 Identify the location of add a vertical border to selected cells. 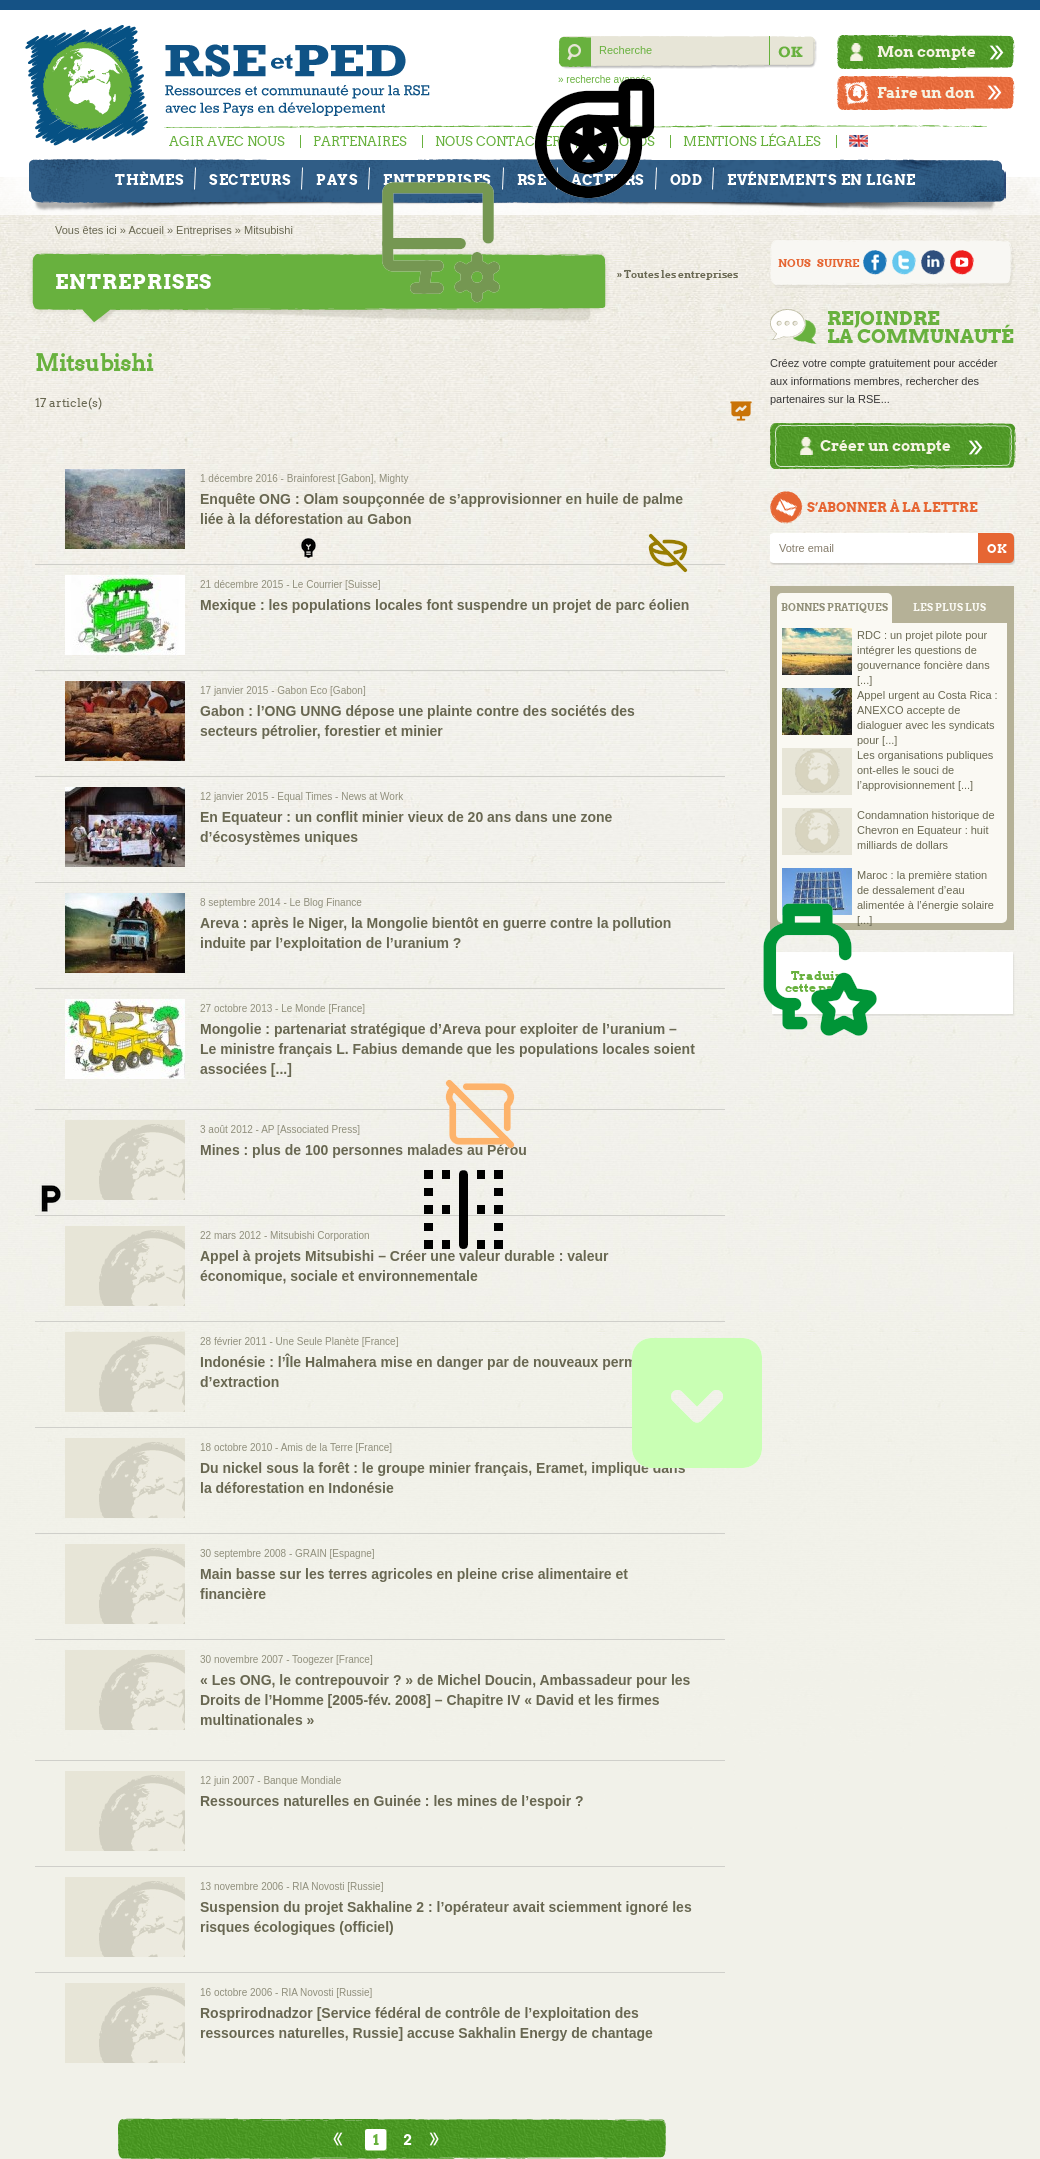
(463, 1209).